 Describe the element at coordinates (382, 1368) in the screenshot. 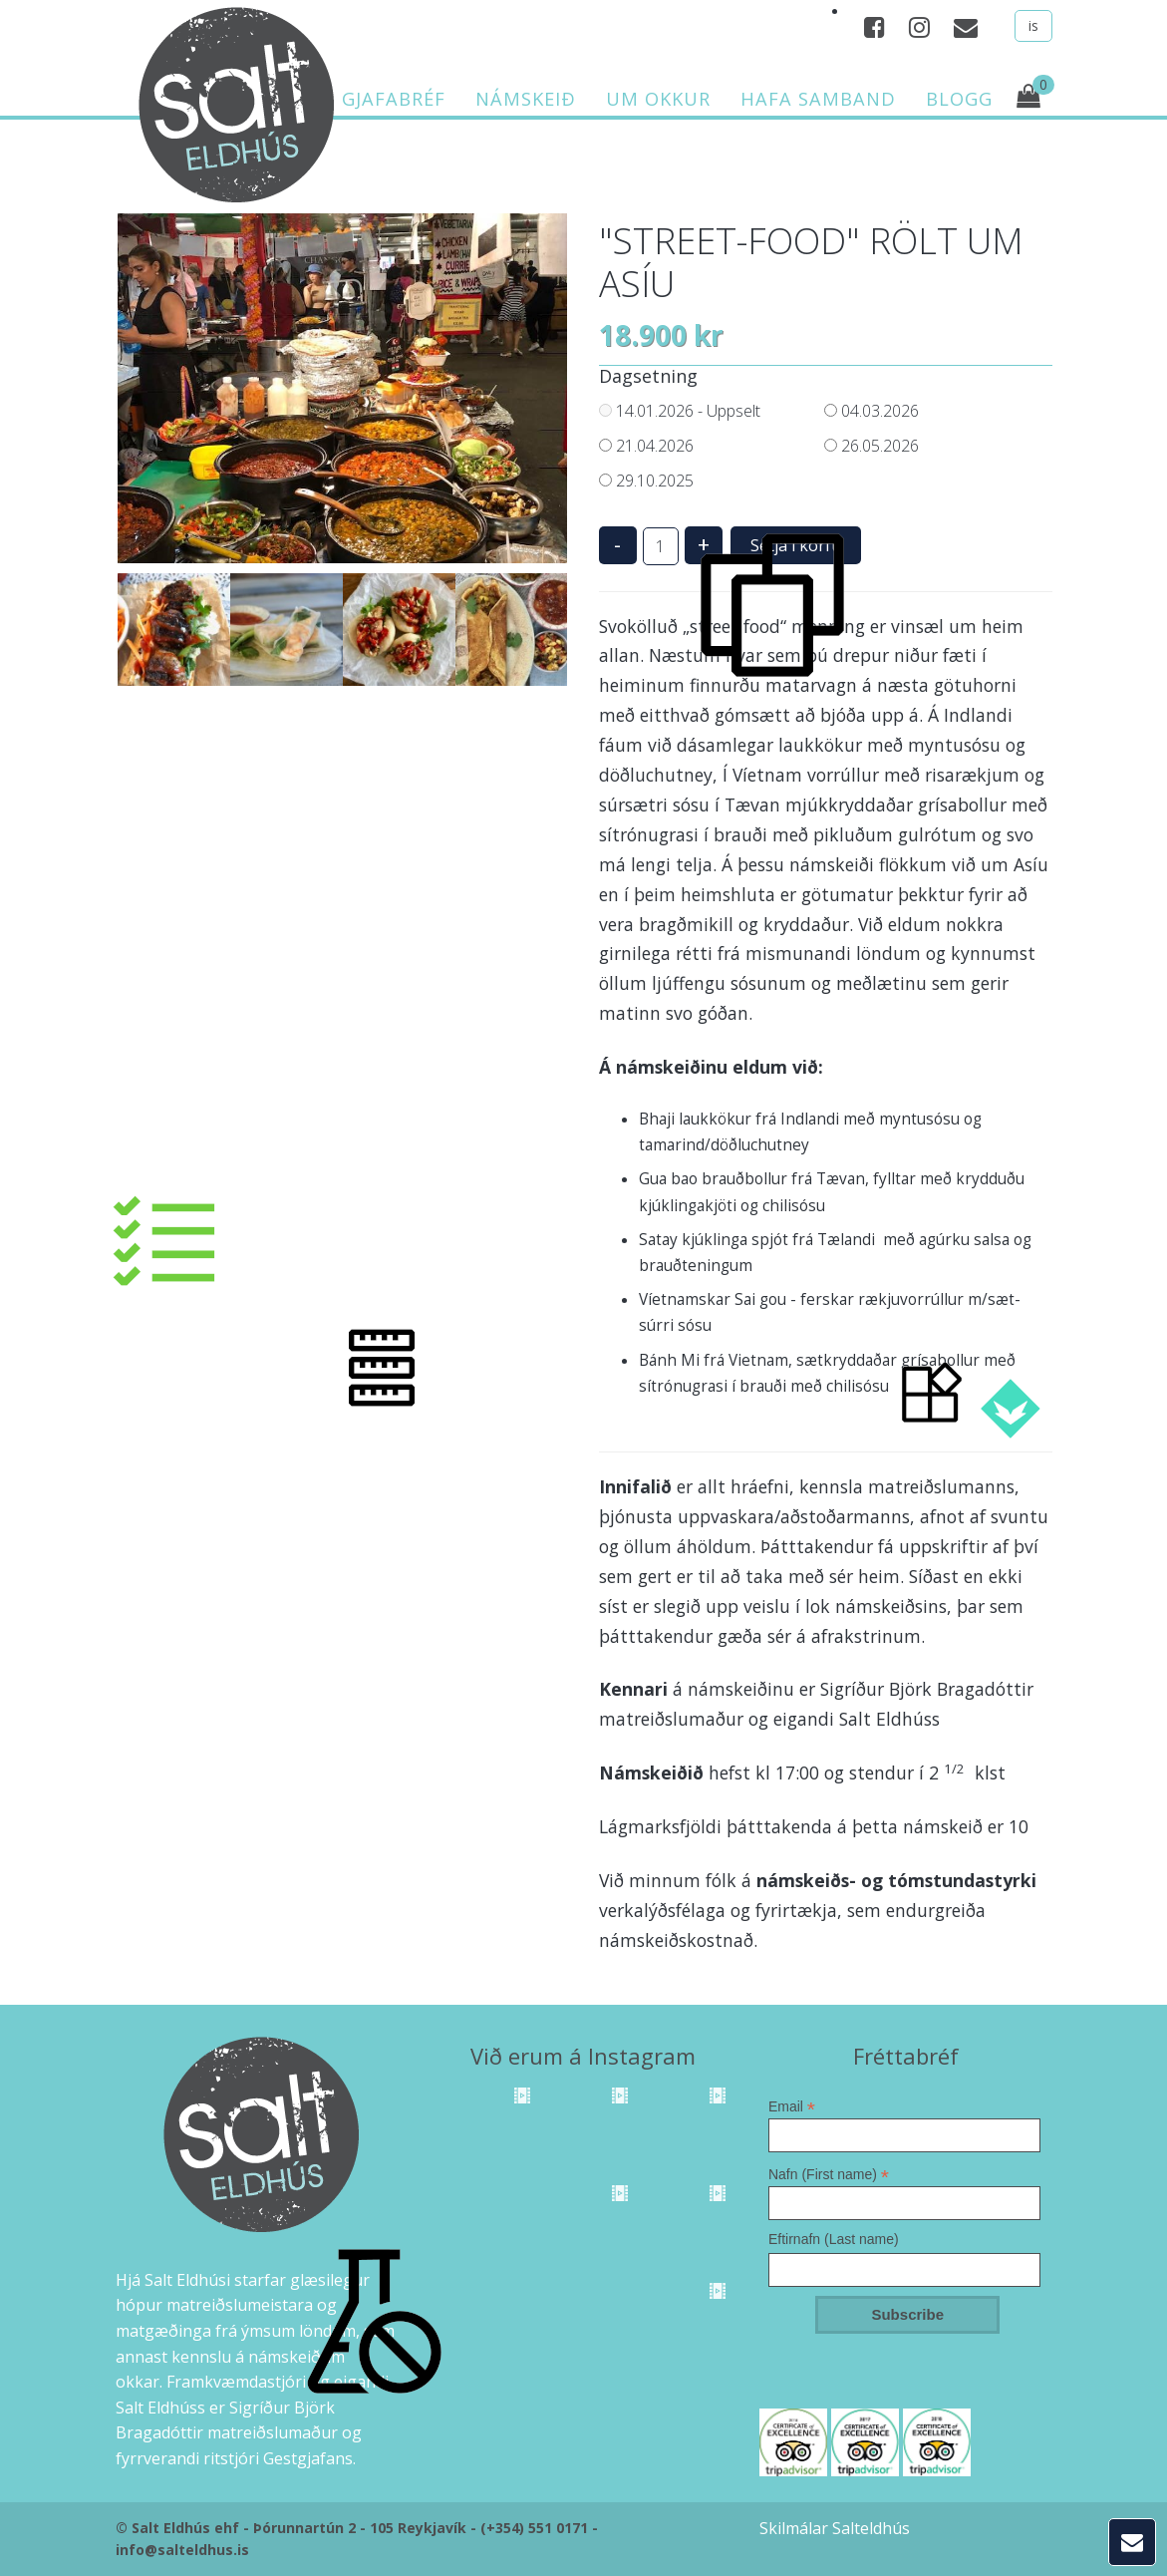

I see `access server settings or configuration` at that location.